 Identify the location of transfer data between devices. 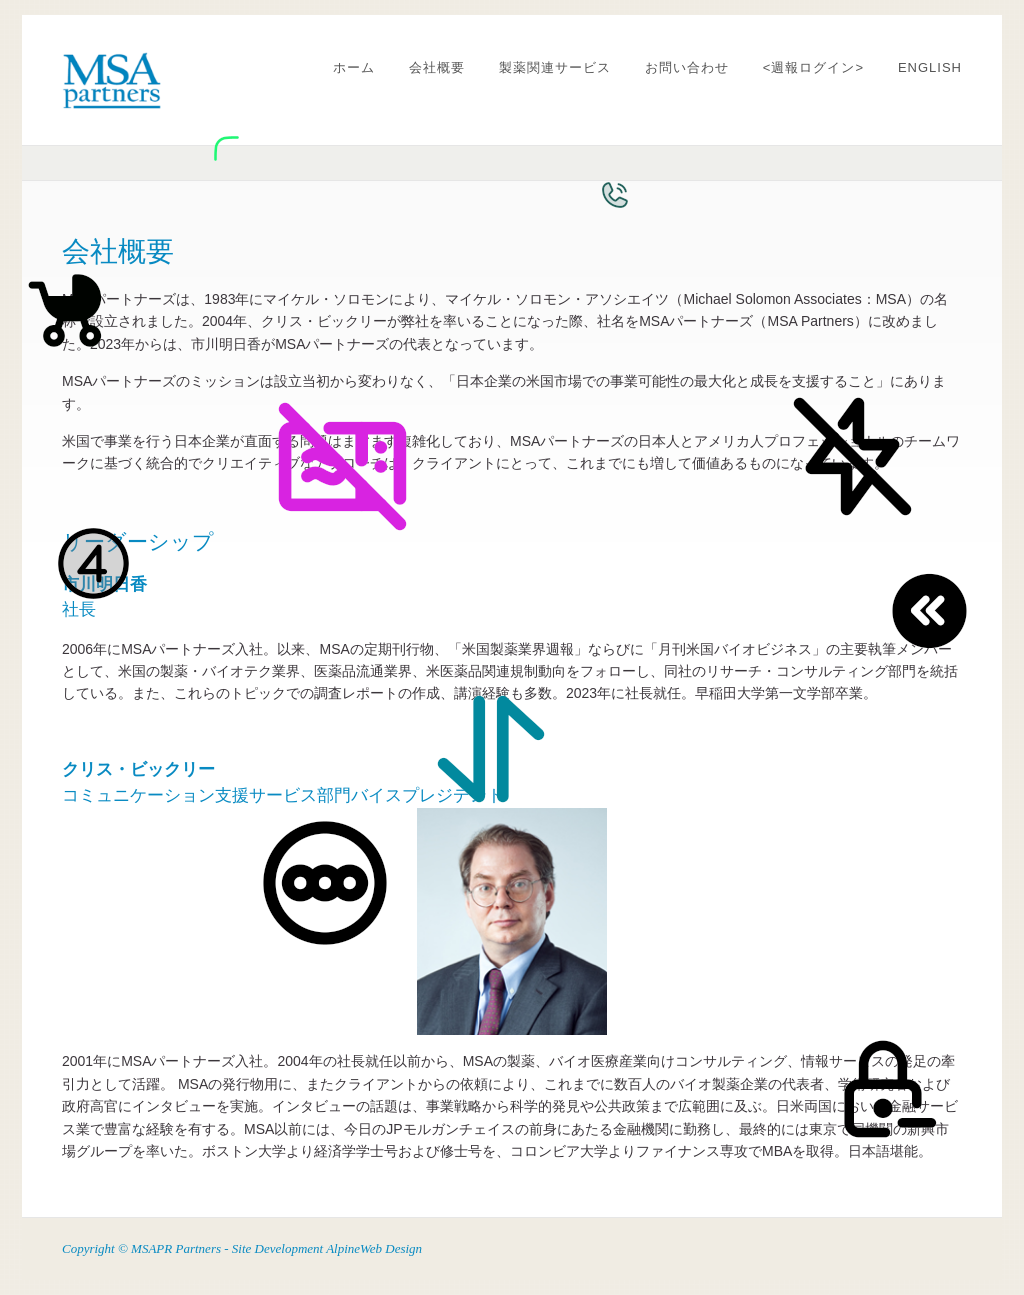
(491, 749).